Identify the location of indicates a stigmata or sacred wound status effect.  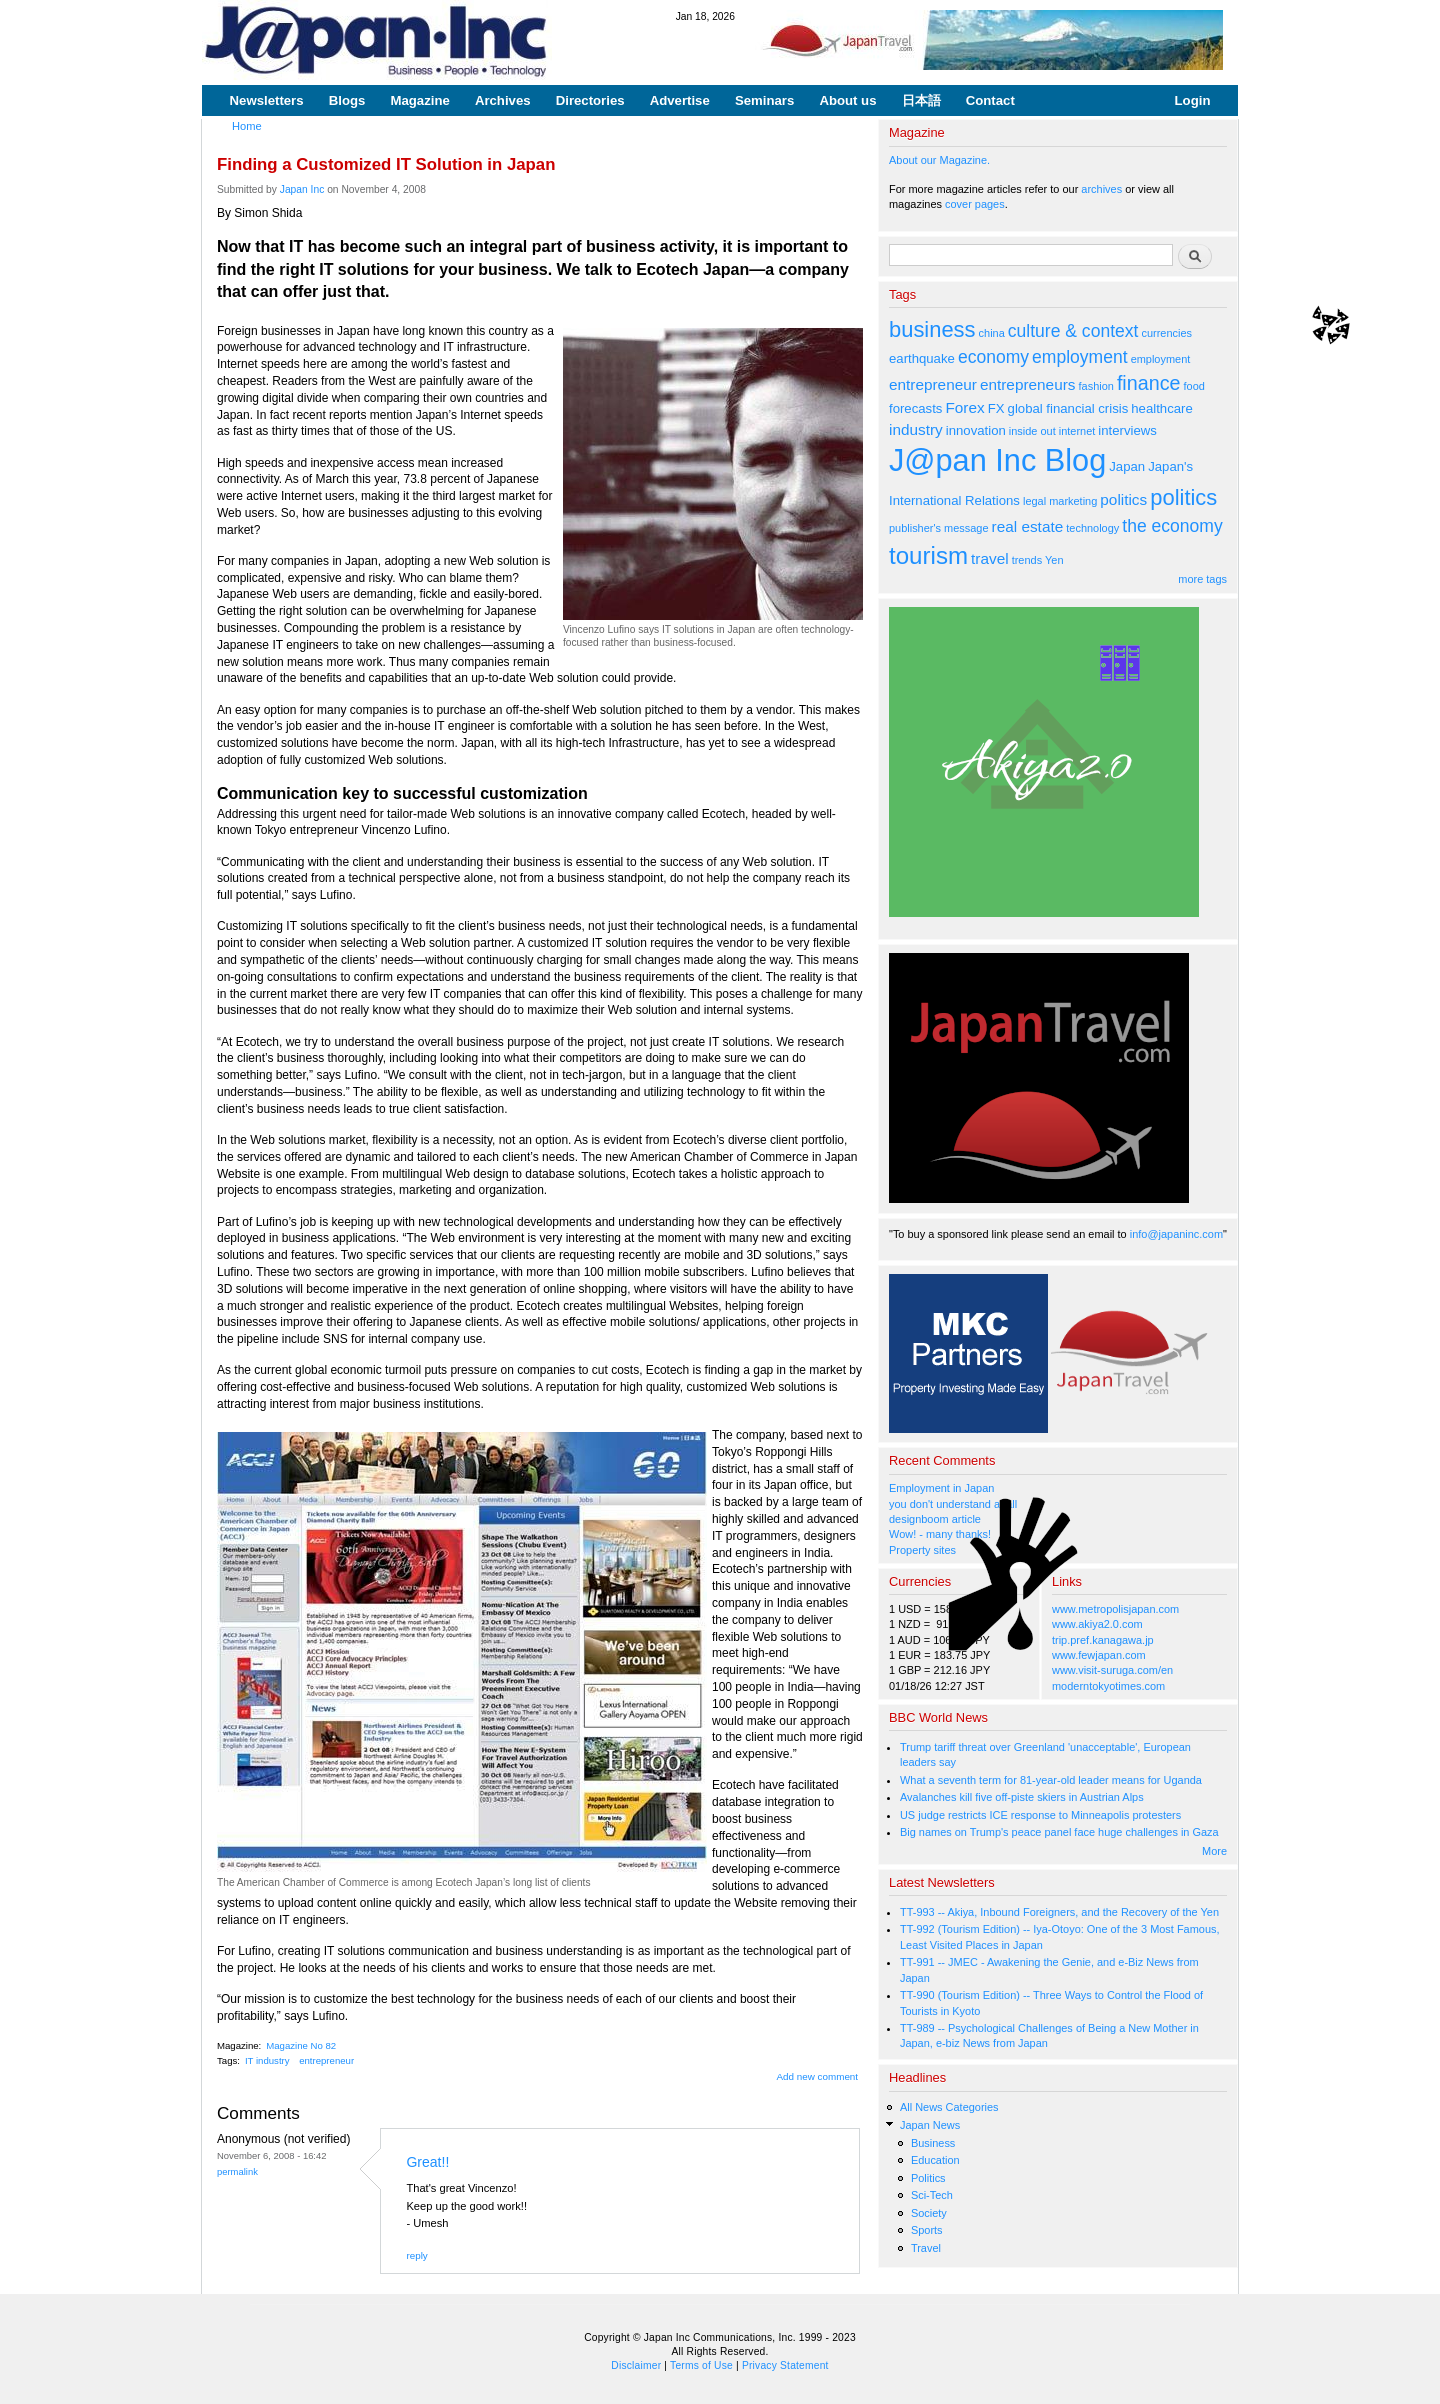
(1027, 1573).